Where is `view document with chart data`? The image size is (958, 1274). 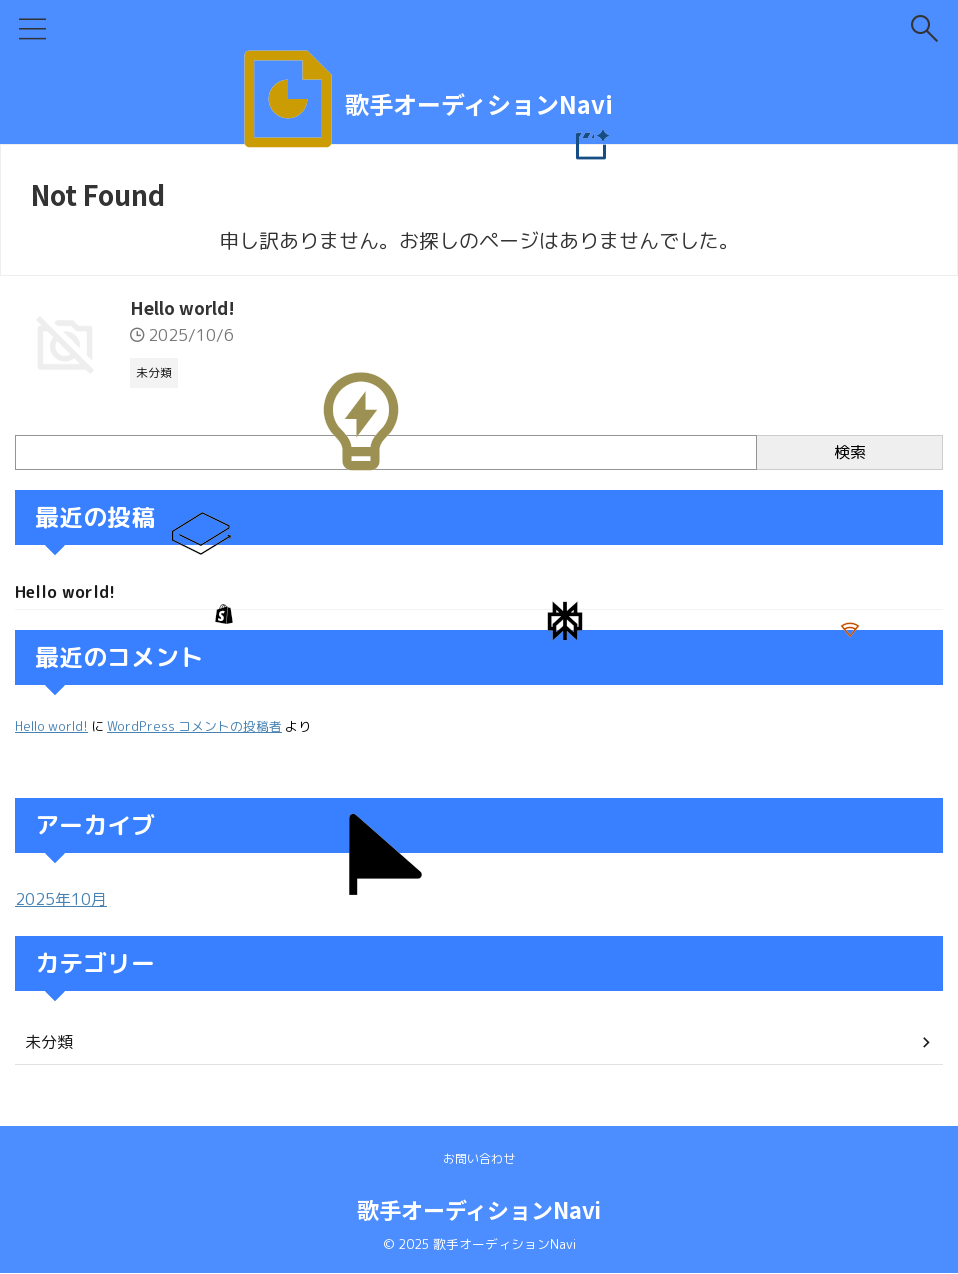
view document with chart data is located at coordinates (288, 99).